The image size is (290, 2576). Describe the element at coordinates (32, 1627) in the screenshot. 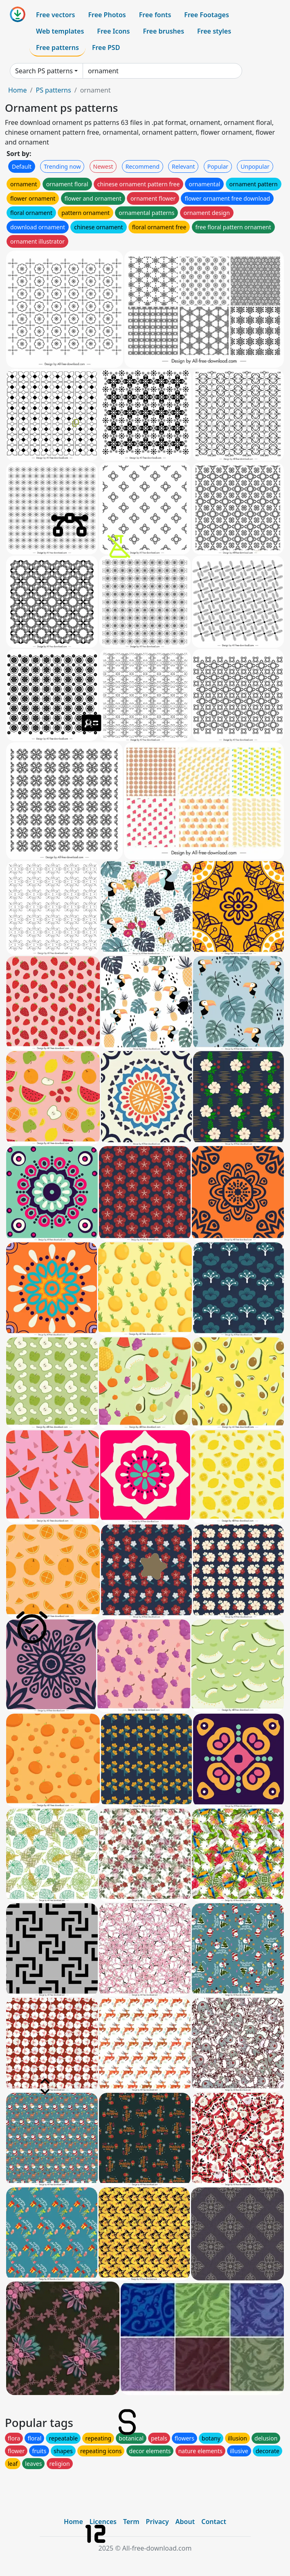

I see `alarm is set and active` at that location.